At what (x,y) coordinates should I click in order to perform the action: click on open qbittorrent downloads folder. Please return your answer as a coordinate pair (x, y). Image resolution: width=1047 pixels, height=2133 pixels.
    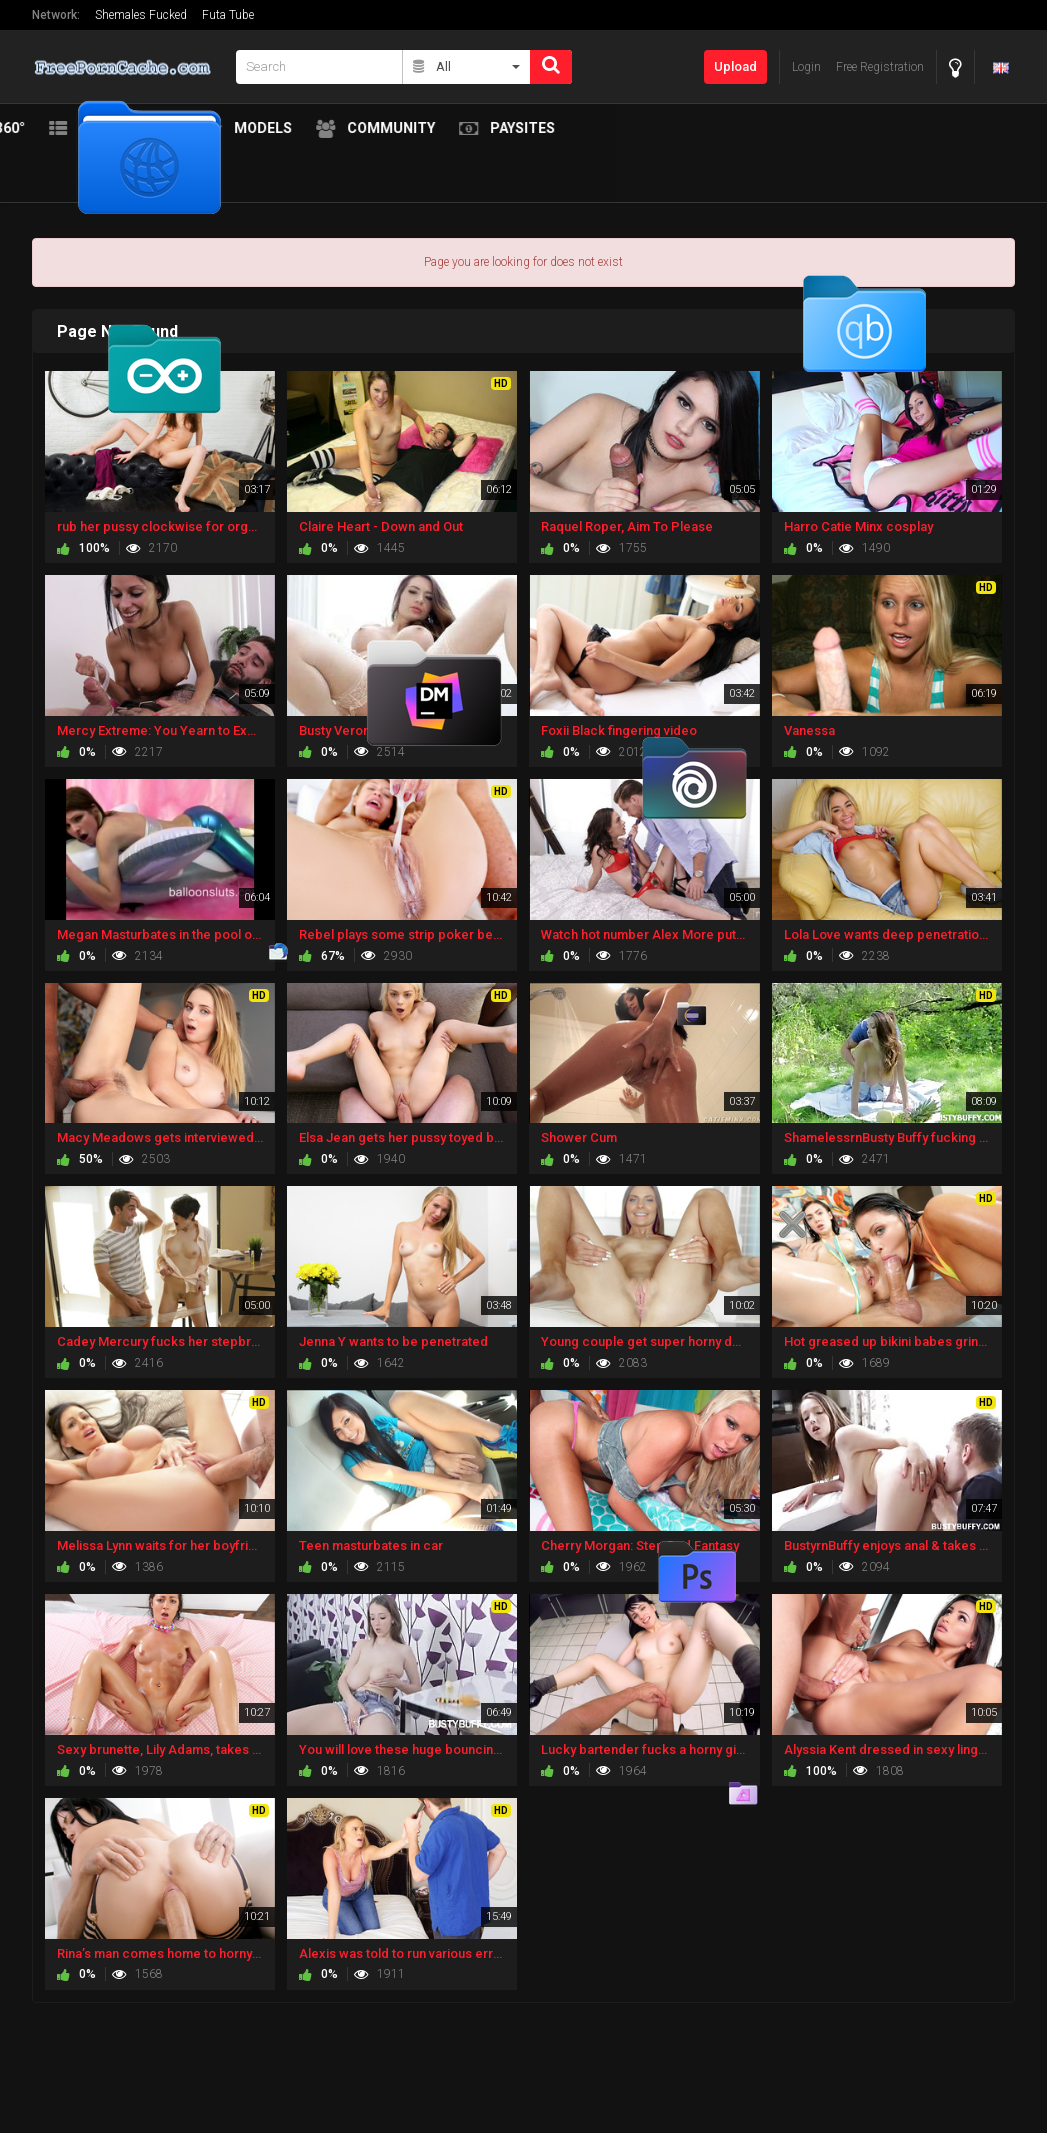
    Looking at the image, I should click on (864, 327).